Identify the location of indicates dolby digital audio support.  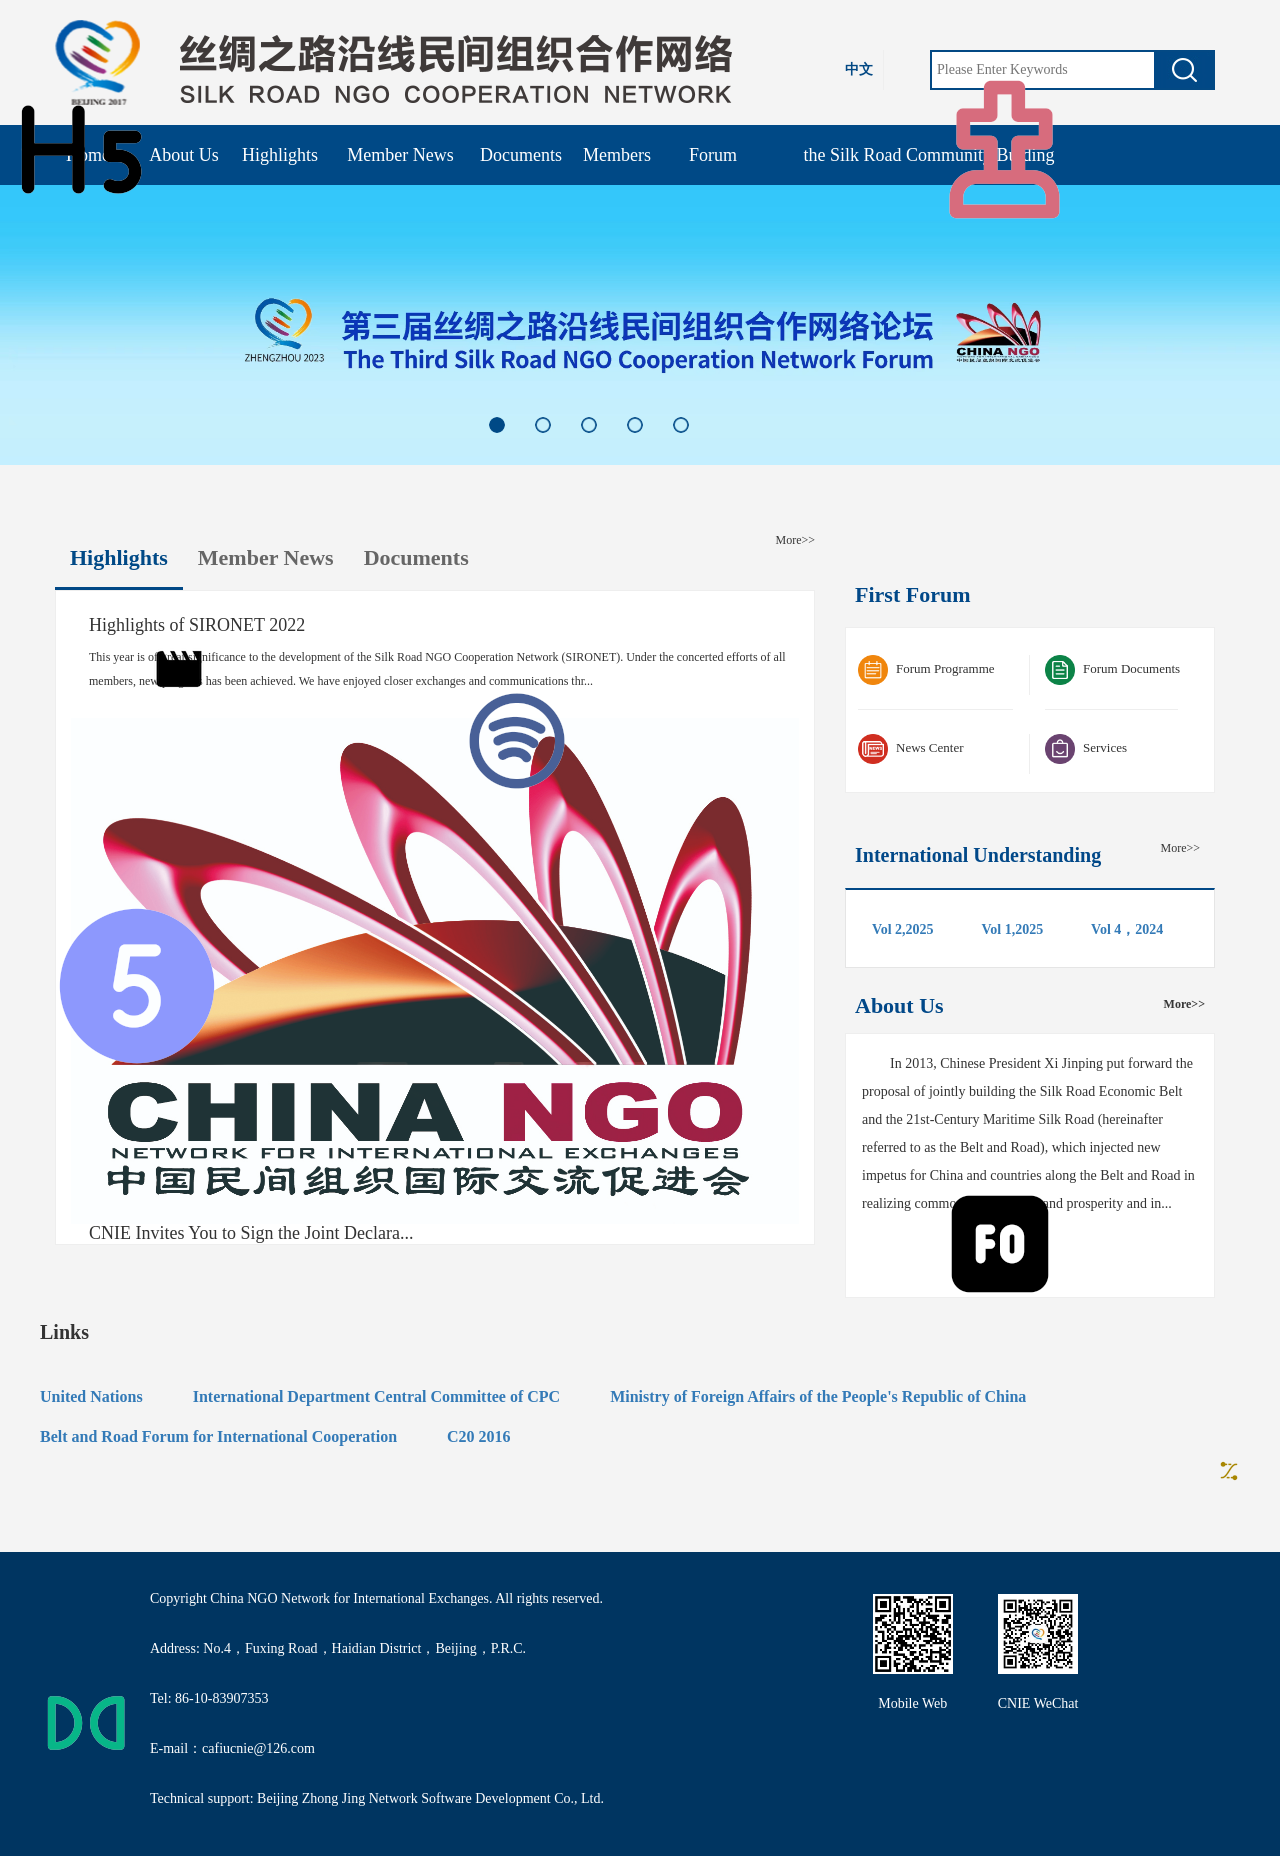
(86, 1723).